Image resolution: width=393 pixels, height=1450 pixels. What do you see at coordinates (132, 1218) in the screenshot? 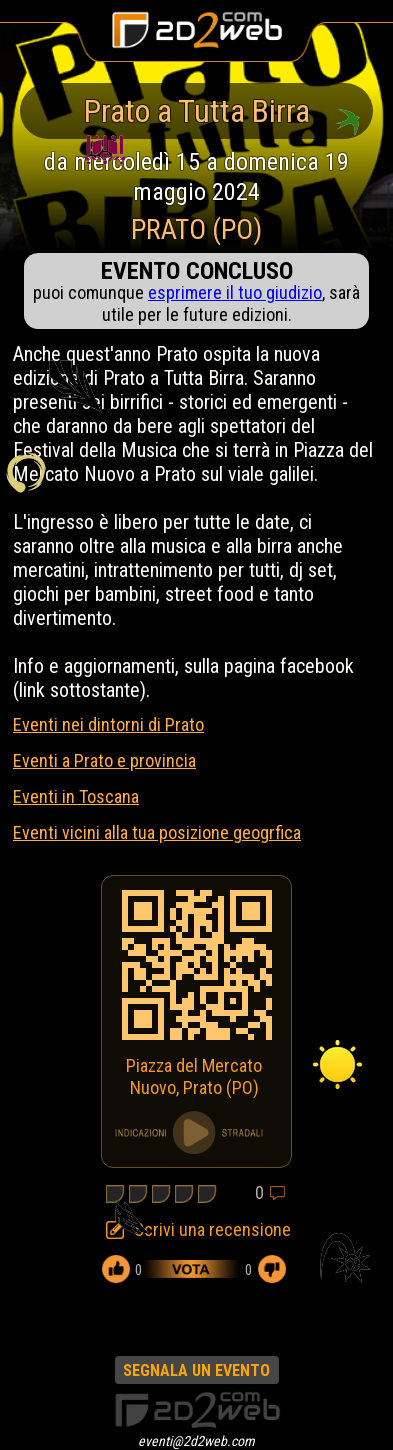
I see `select direwolf as character or faction` at bounding box center [132, 1218].